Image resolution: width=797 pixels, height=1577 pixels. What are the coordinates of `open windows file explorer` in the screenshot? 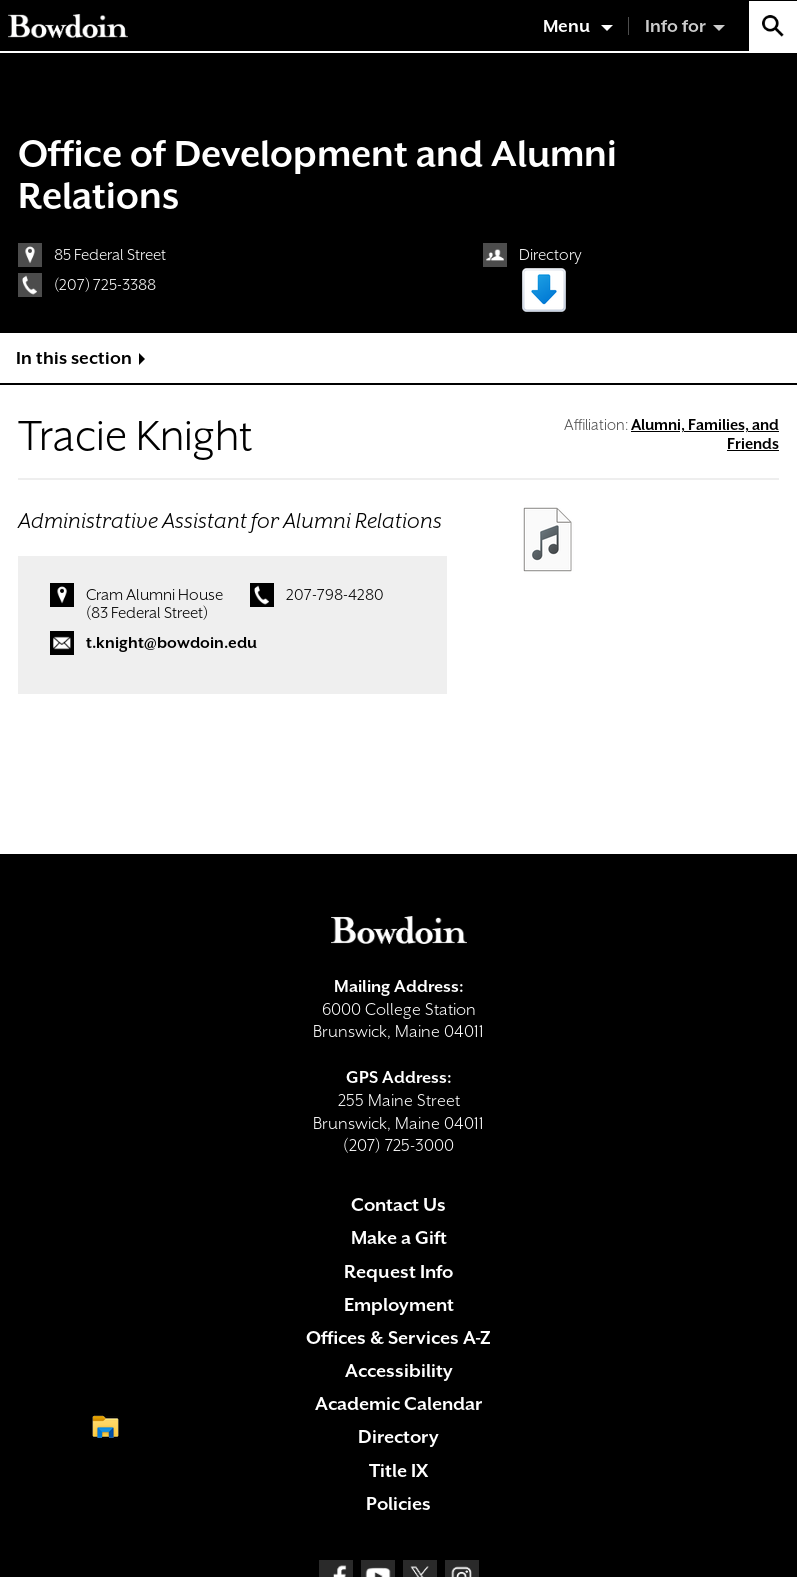 It's located at (105, 1426).